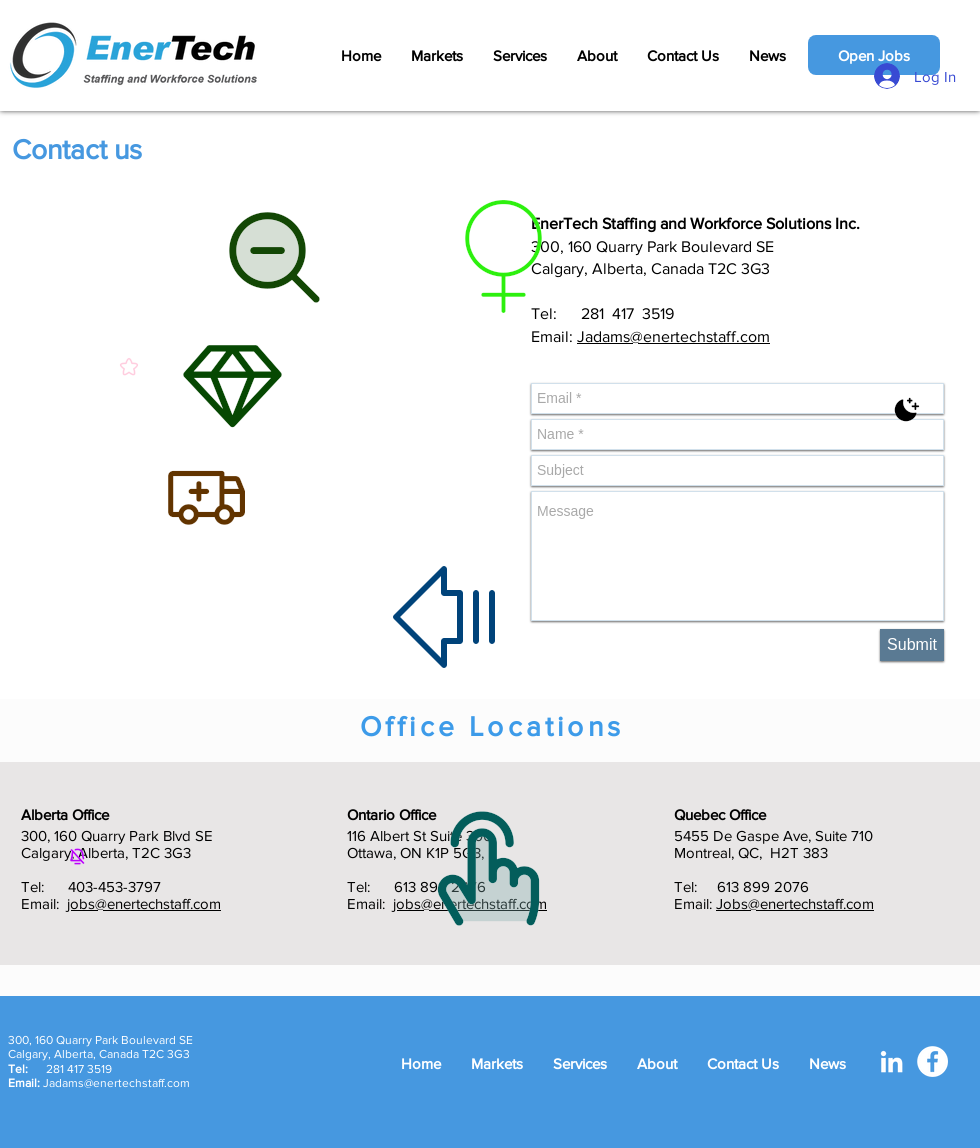 The height and width of the screenshot is (1148, 980). What do you see at coordinates (448, 617) in the screenshot?
I see `go back multiple steps` at bounding box center [448, 617].